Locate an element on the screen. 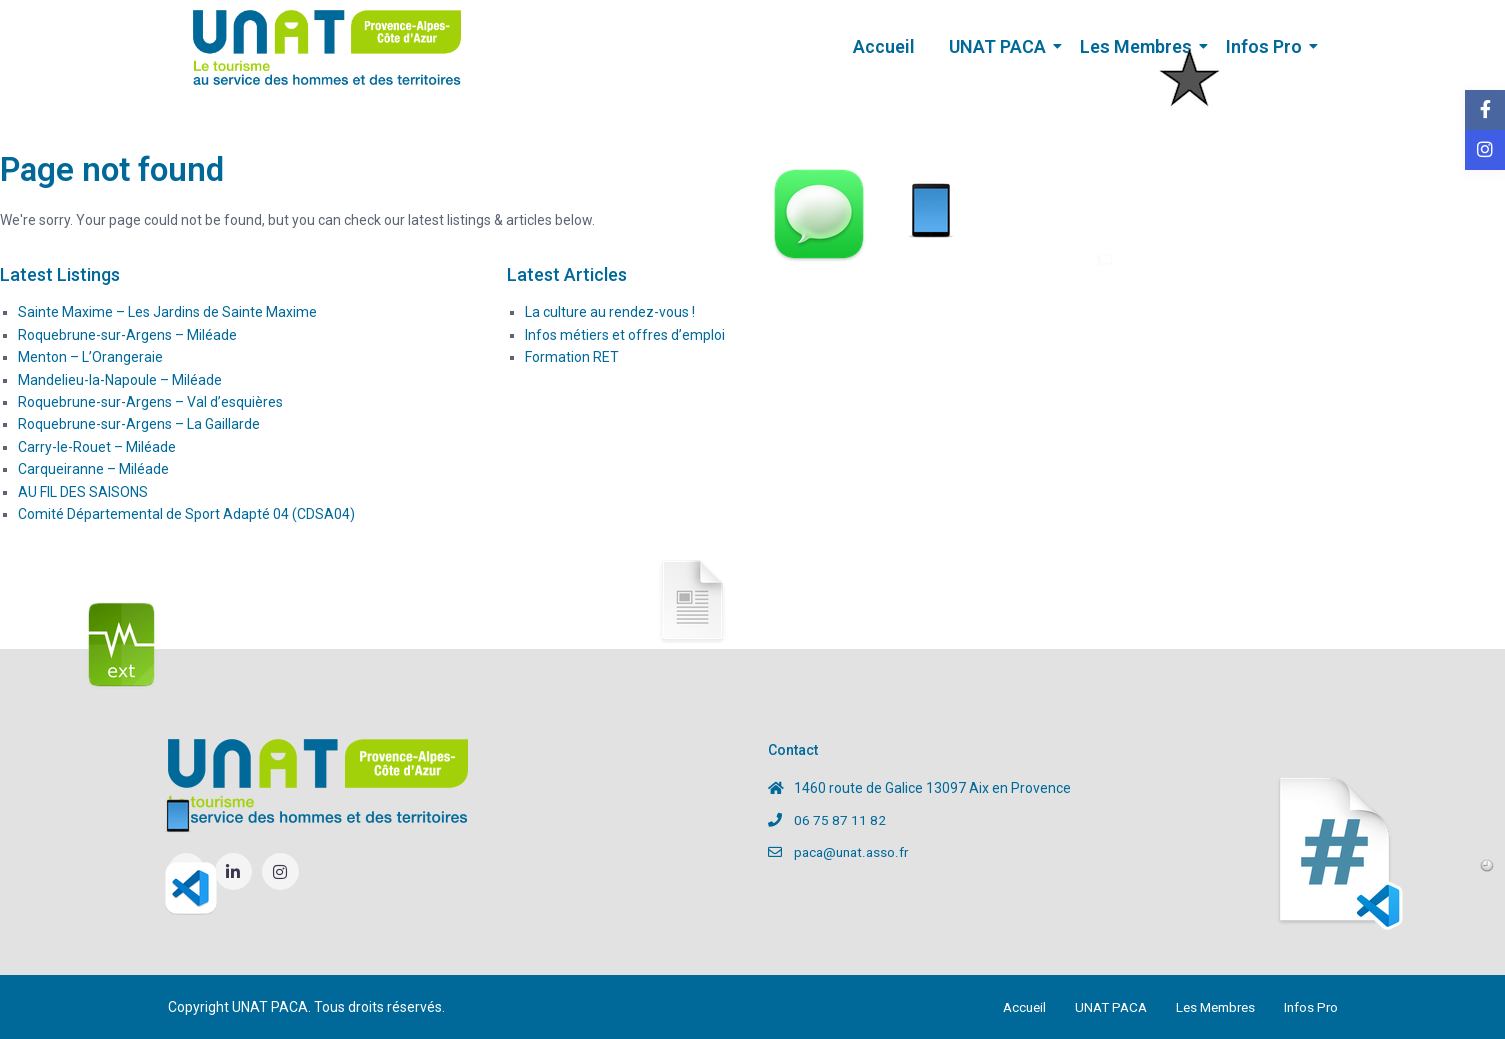 This screenshot has height=1039, width=1505. open or edit a CSS stylesheet file is located at coordinates (1334, 852).